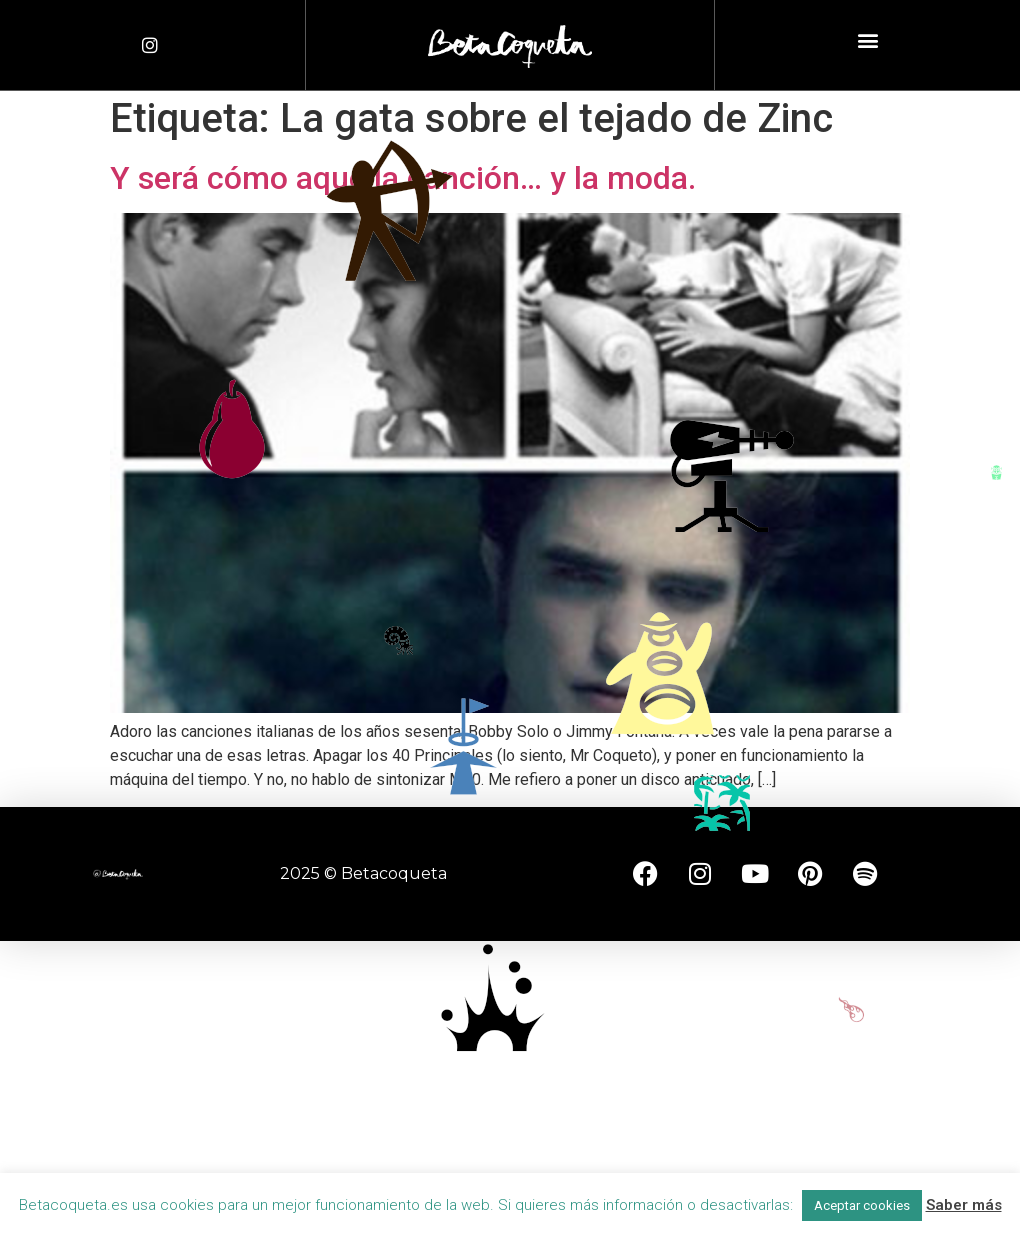 The image size is (1020, 1233). Describe the element at coordinates (851, 1009) in the screenshot. I see `cast a plasma or energy attack` at that location.